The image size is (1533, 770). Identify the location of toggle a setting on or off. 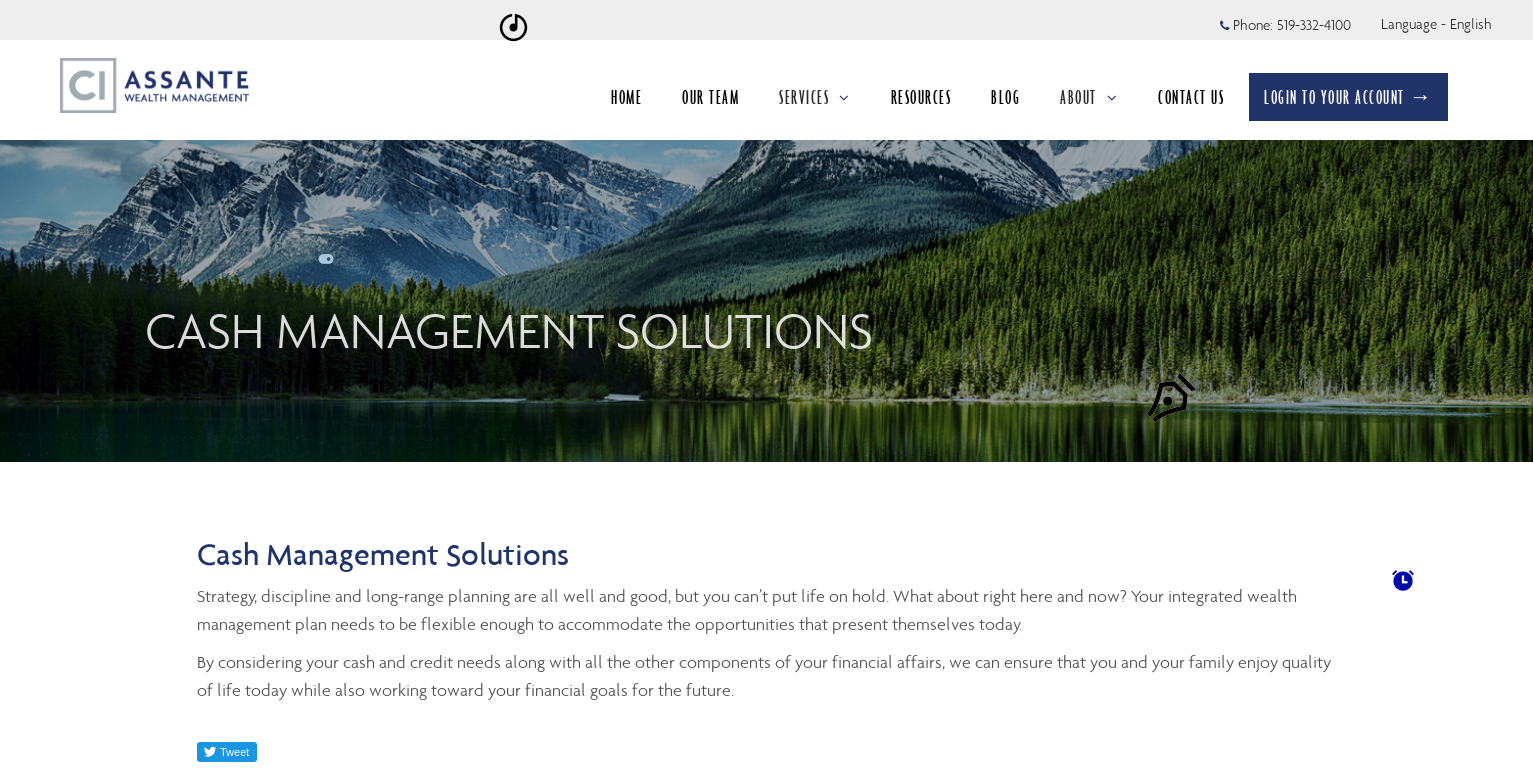
(326, 259).